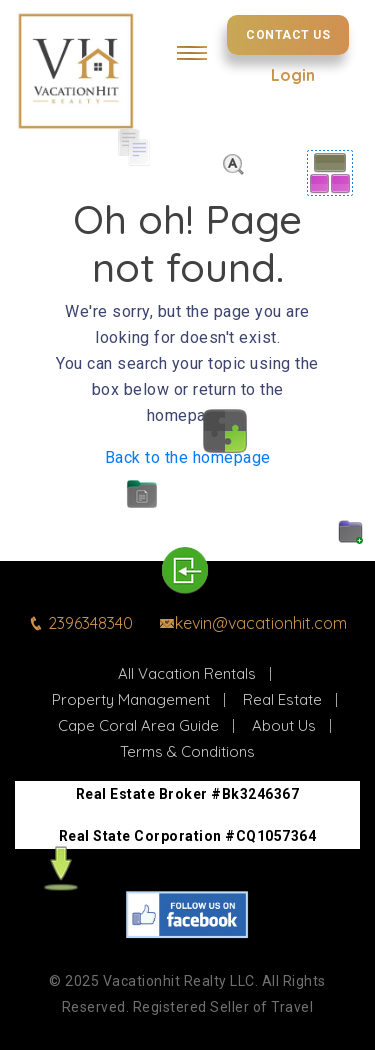  I want to click on create a new folder, so click(350, 531).